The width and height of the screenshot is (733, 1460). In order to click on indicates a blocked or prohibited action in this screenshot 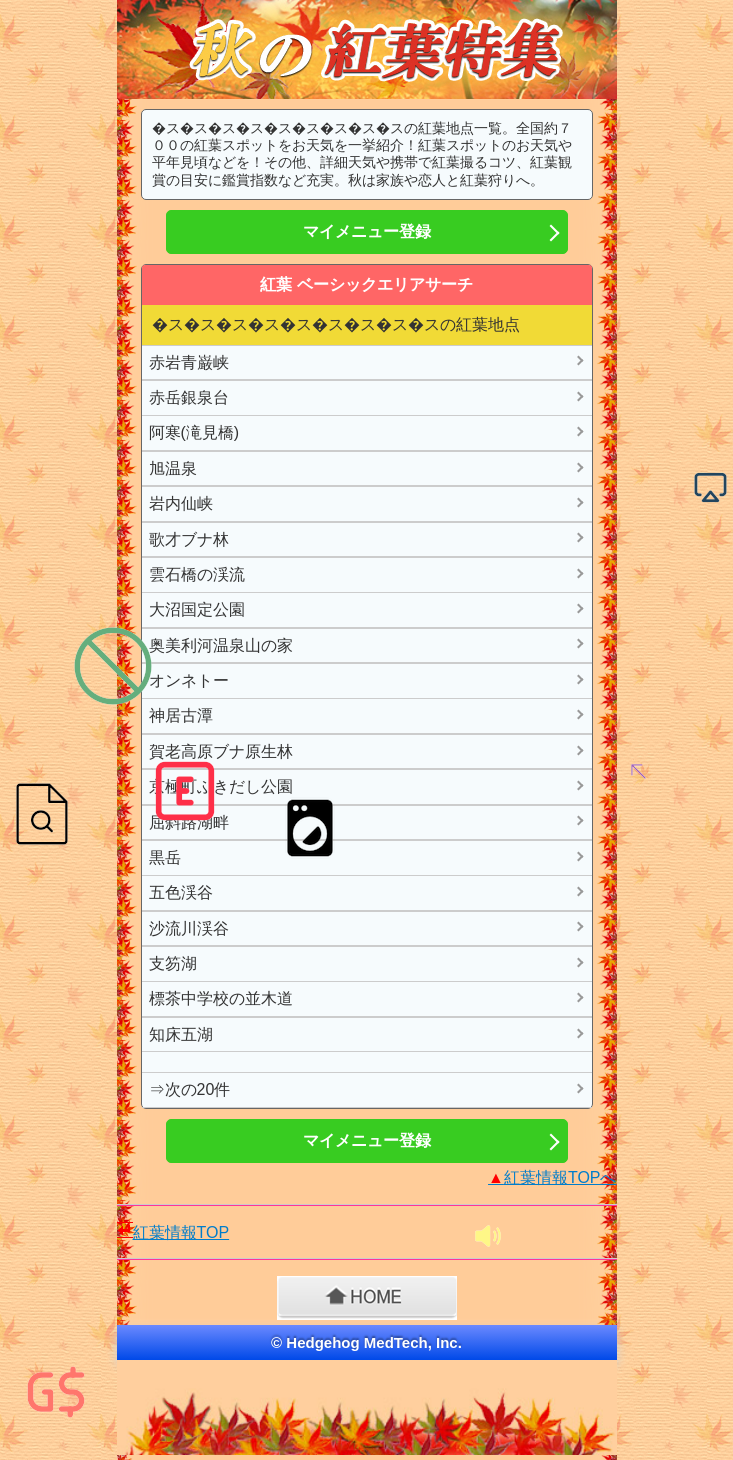, I will do `click(113, 666)`.